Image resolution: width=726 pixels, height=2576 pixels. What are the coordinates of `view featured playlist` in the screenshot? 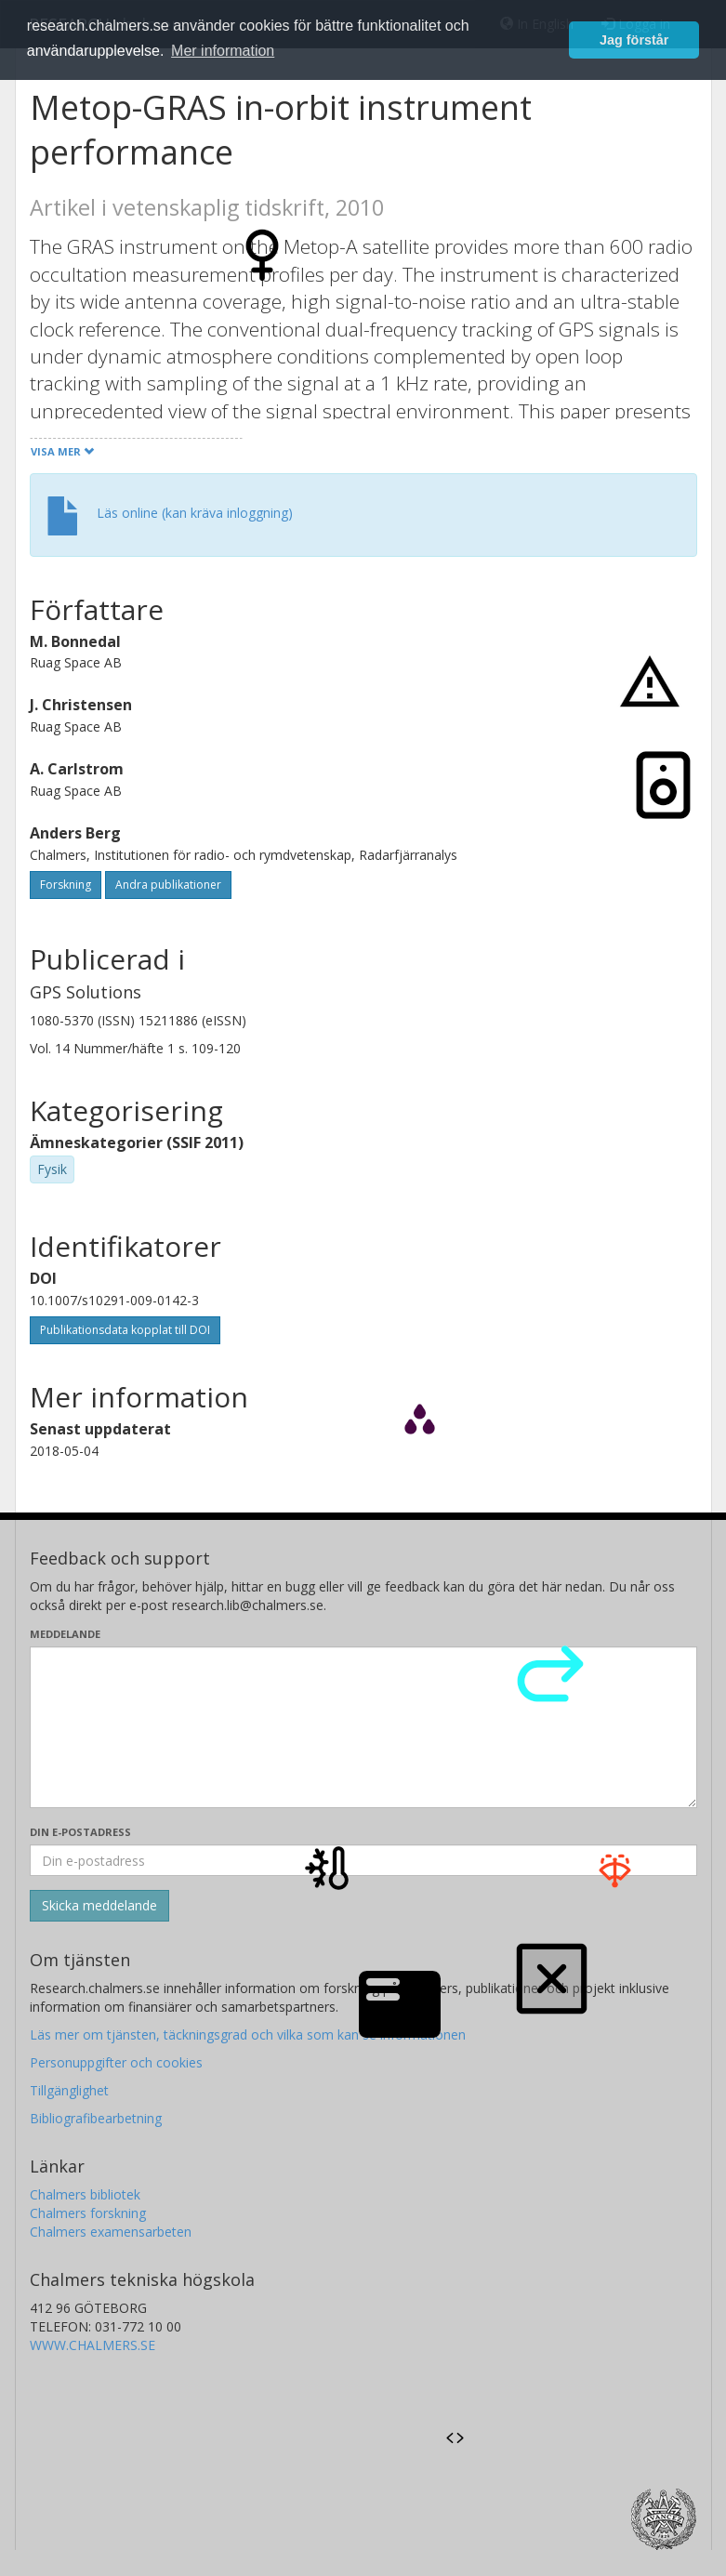 It's located at (400, 2004).